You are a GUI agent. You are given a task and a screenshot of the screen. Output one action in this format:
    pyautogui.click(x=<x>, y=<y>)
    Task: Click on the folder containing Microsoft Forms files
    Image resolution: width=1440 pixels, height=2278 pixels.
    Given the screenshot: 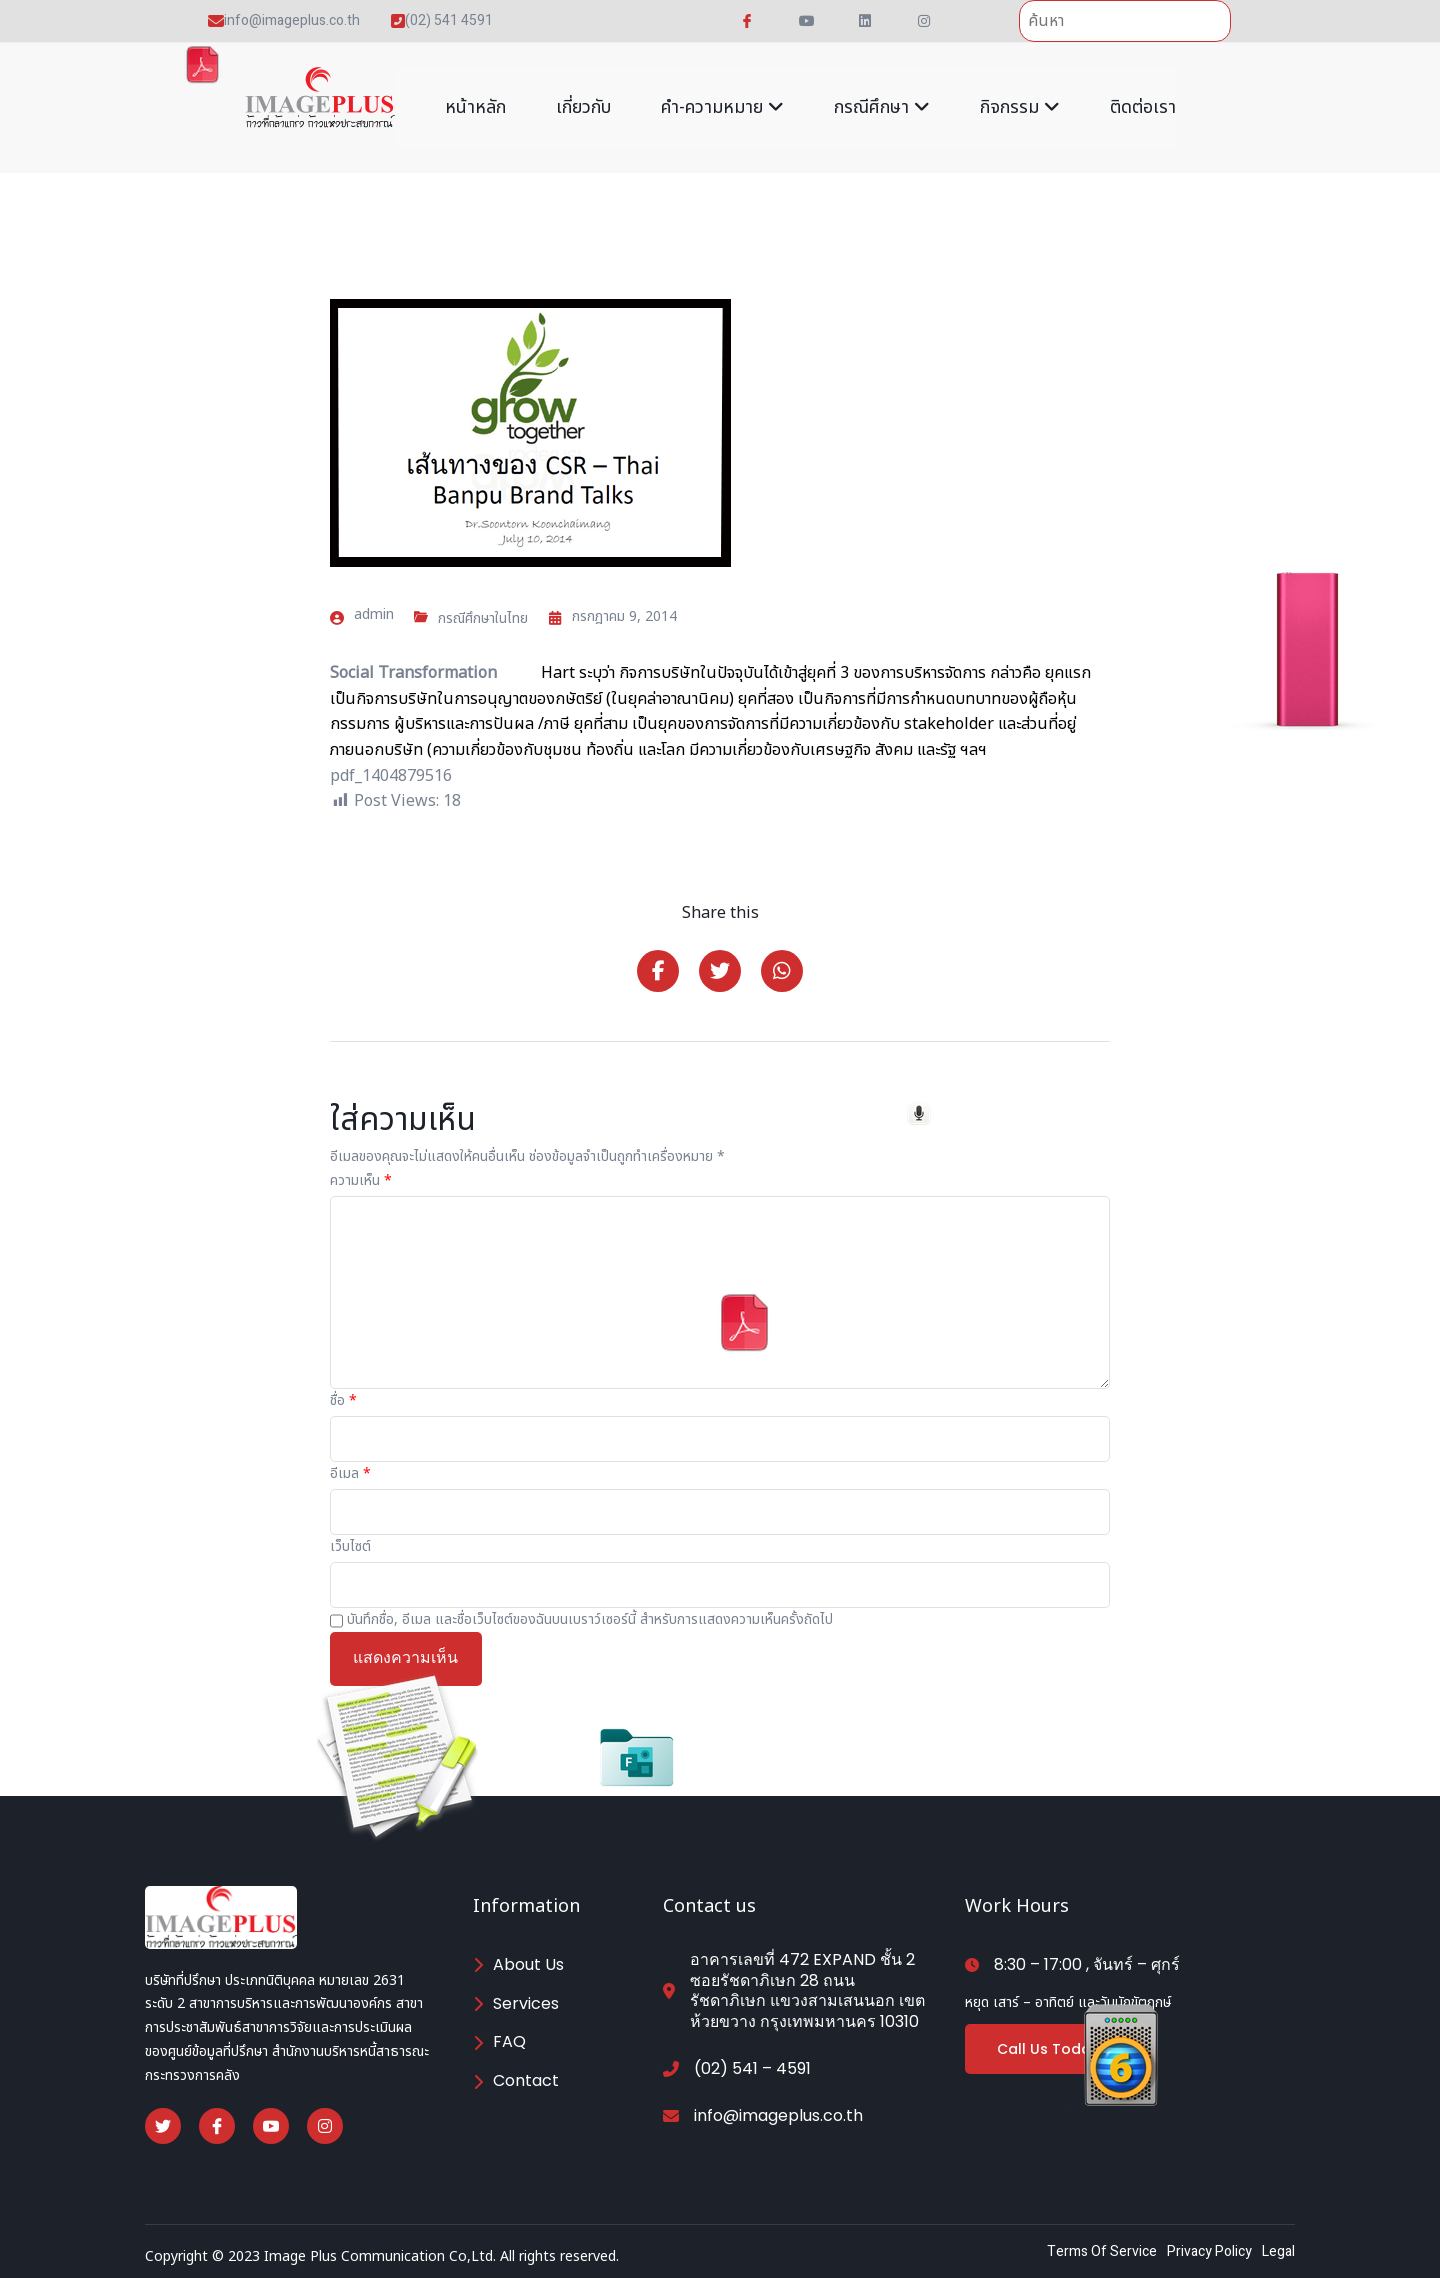 What is the action you would take?
    pyautogui.click(x=636, y=1759)
    